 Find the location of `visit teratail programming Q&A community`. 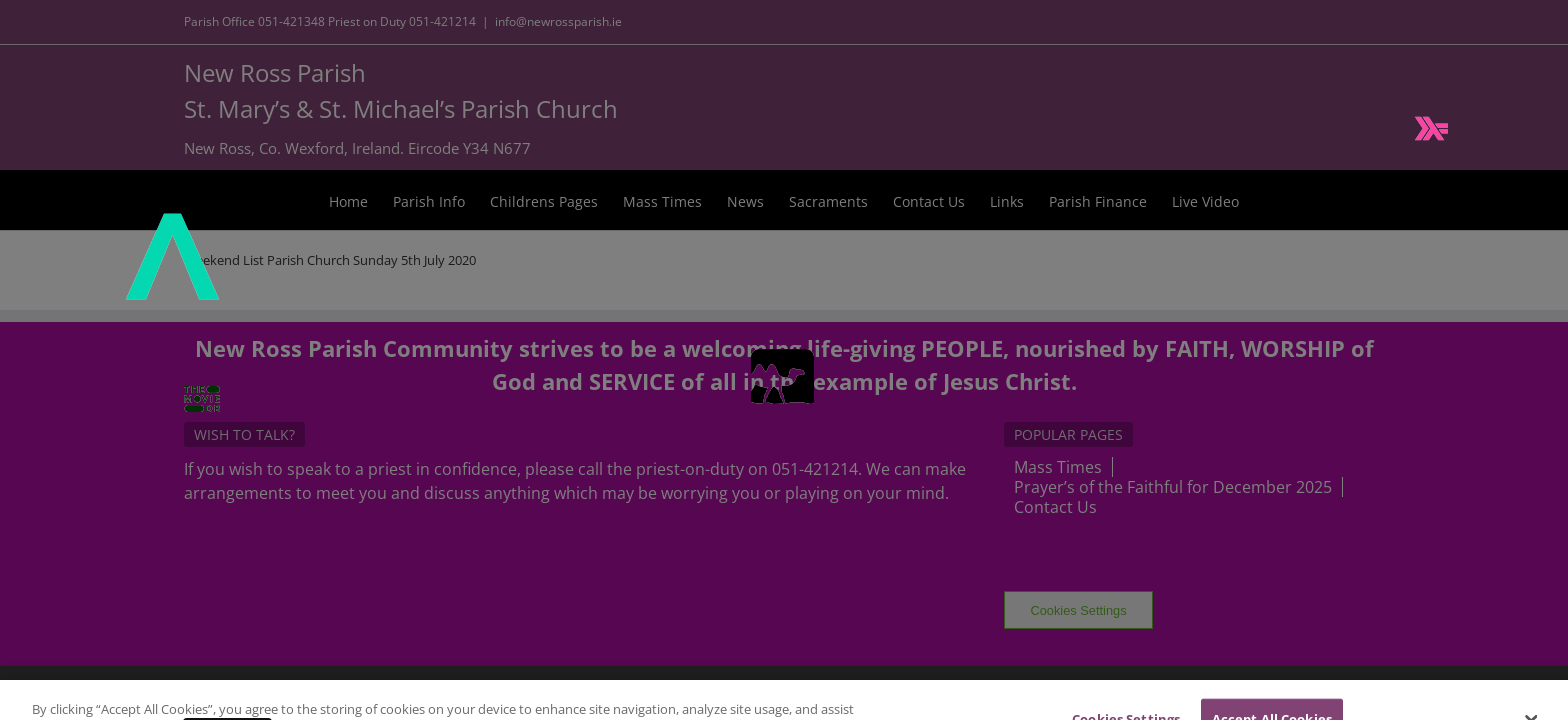

visit teratail programming Q&A community is located at coordinates (172, 256).